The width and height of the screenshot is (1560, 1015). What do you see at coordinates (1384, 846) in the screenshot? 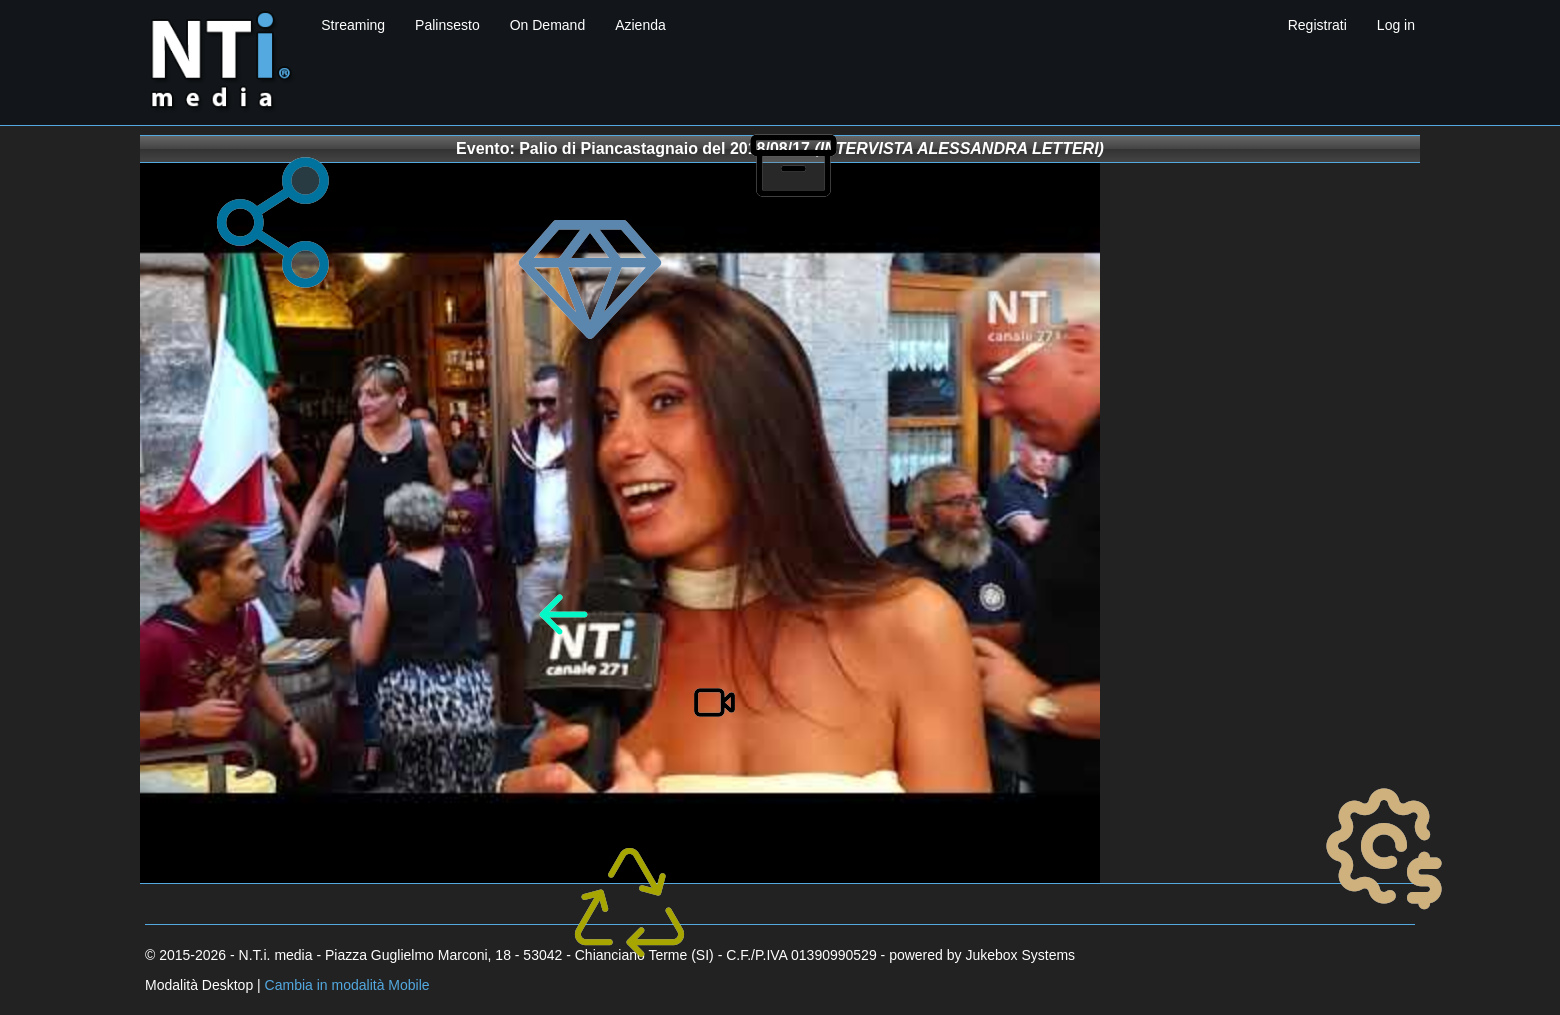
I see `access payment or billing settings` at bounding box center [1384, 846].